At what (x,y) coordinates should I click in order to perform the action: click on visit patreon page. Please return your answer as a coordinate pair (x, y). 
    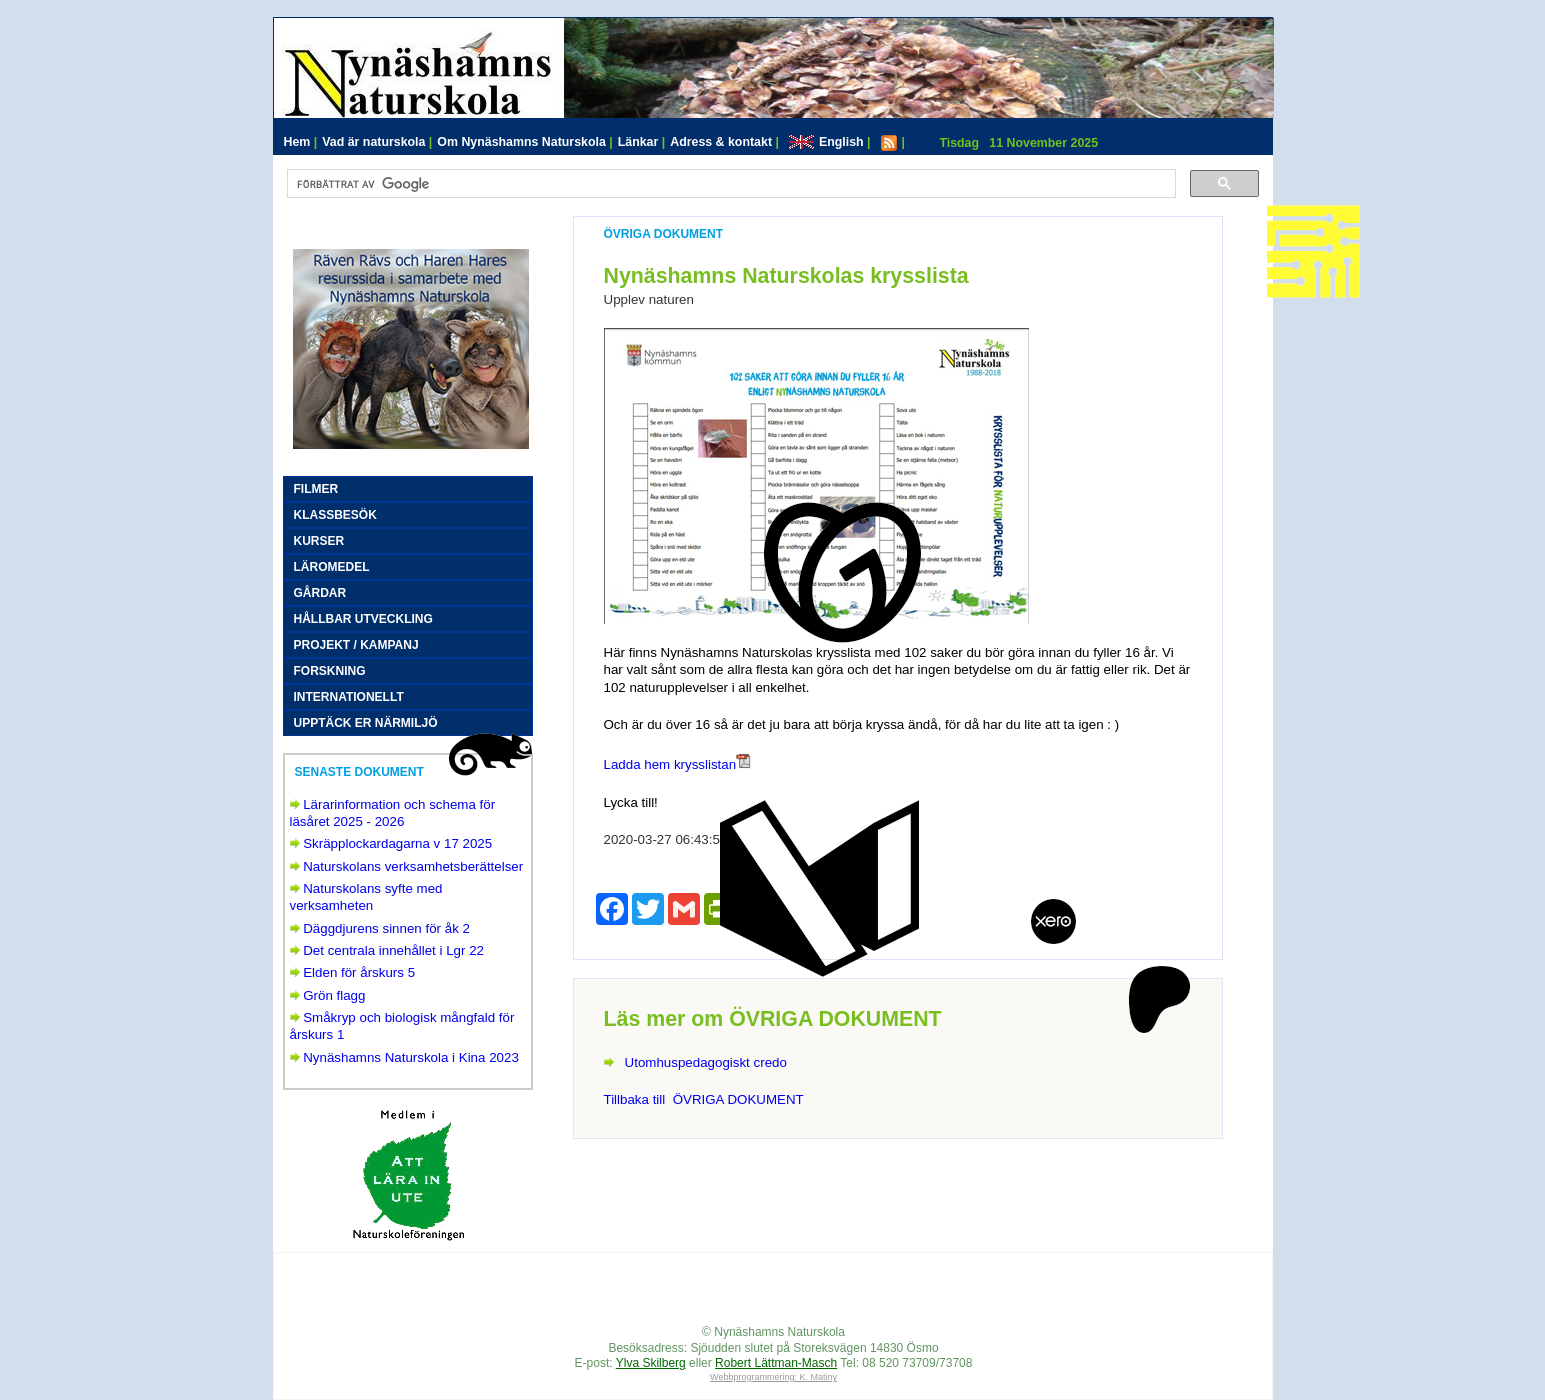
    Looking at the image, I should click on (1159, 999).